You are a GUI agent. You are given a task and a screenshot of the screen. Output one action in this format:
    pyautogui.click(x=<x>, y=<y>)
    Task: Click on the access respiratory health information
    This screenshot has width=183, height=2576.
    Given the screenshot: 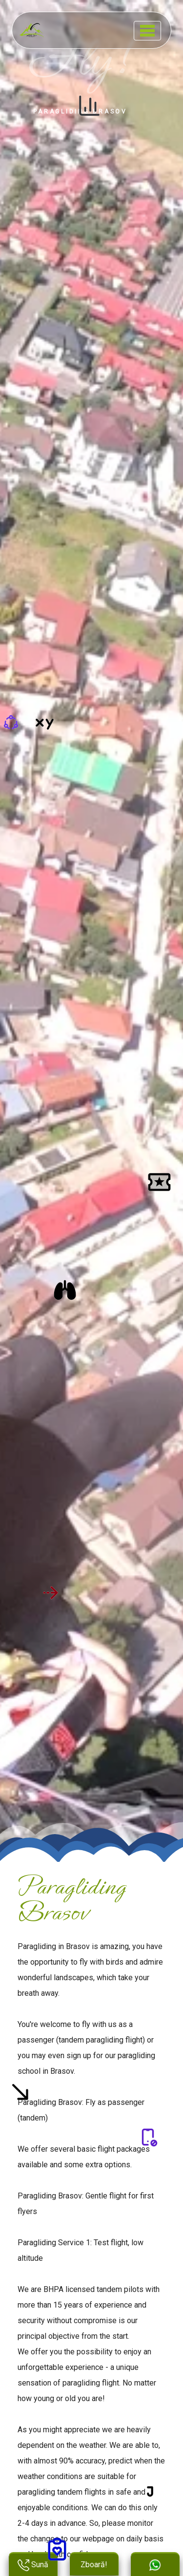 What is the action you would take?
    pyautogui.click(x=65, y=1290)
    